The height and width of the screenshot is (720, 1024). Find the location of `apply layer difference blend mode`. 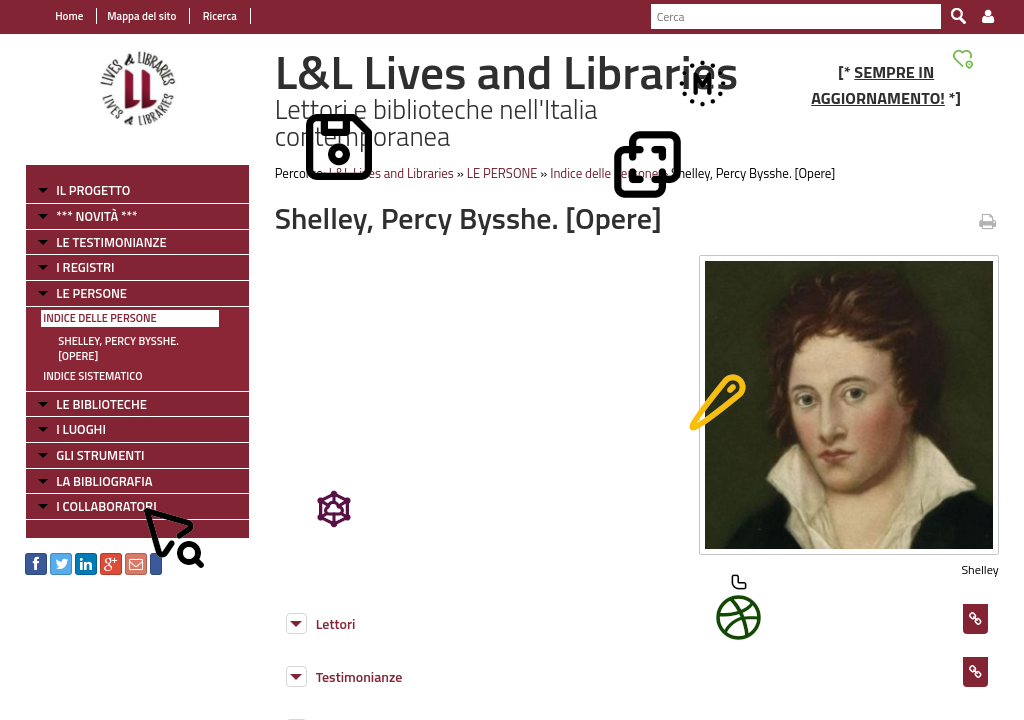

apply layer difference blend mode is located at coordinates (647, 164).